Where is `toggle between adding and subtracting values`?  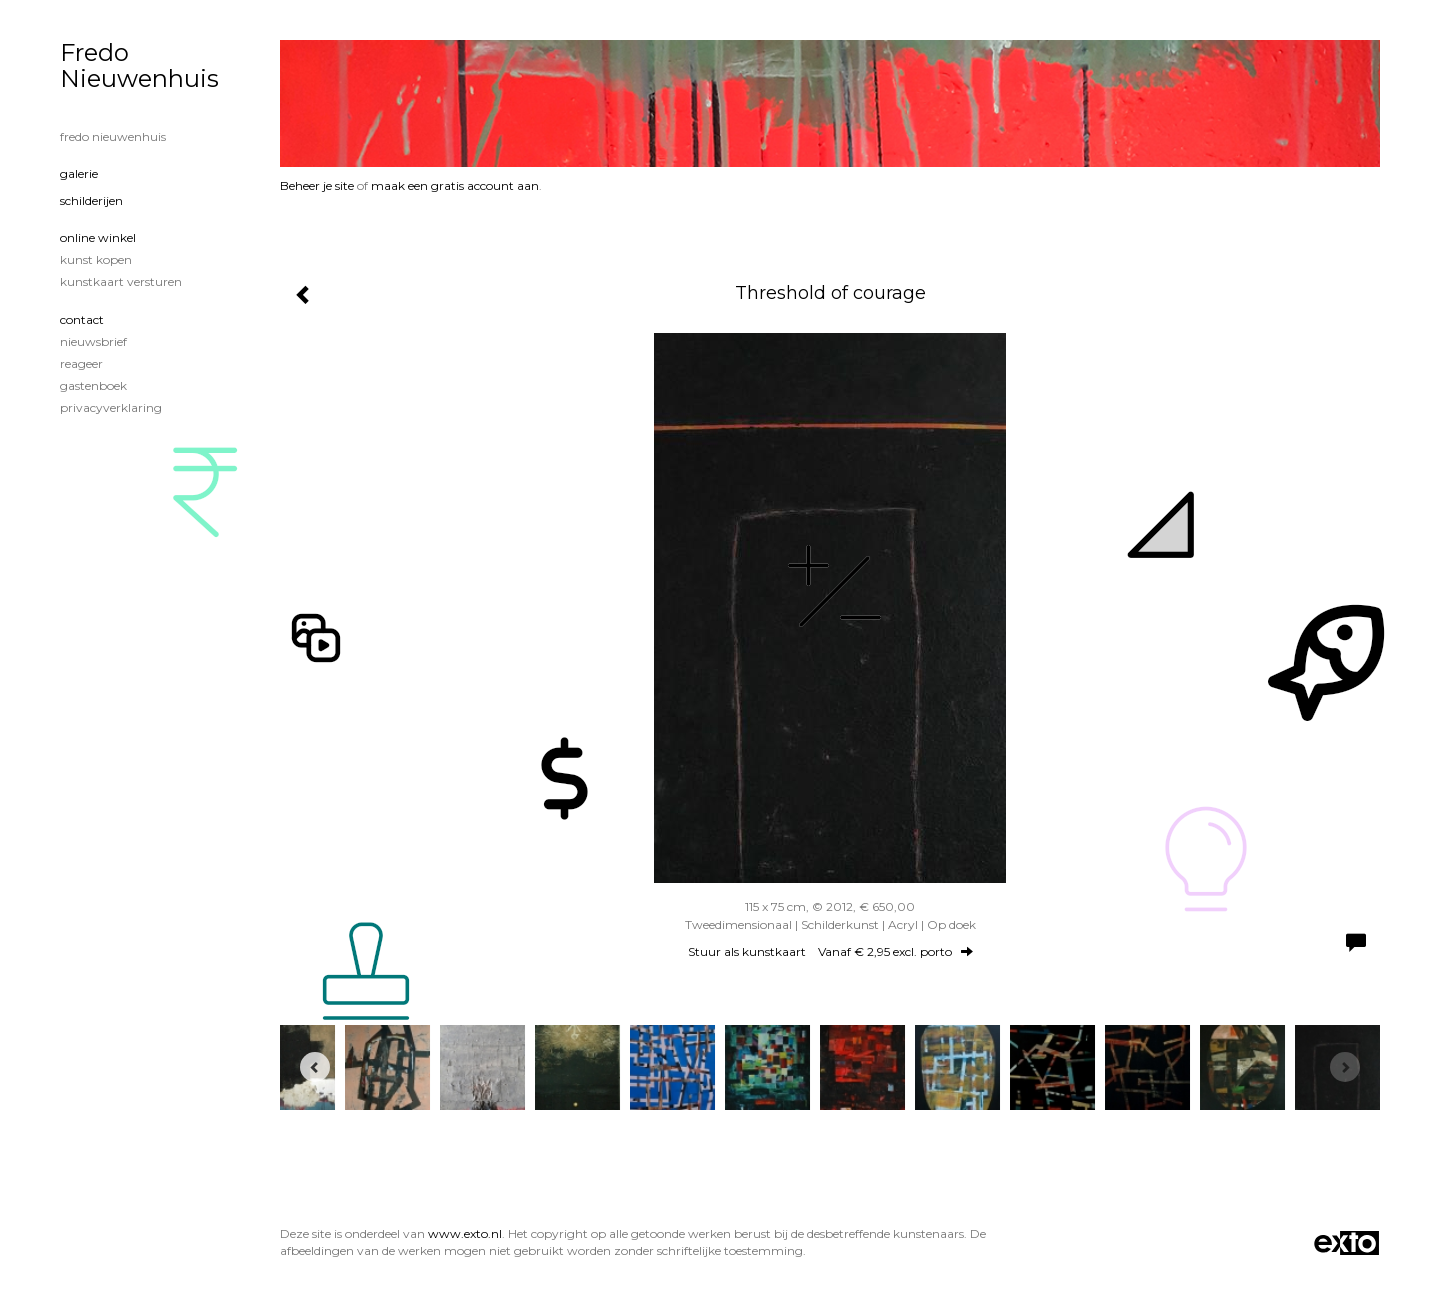 toggle between adding and subtracting values is located at coordinates (834, 591).